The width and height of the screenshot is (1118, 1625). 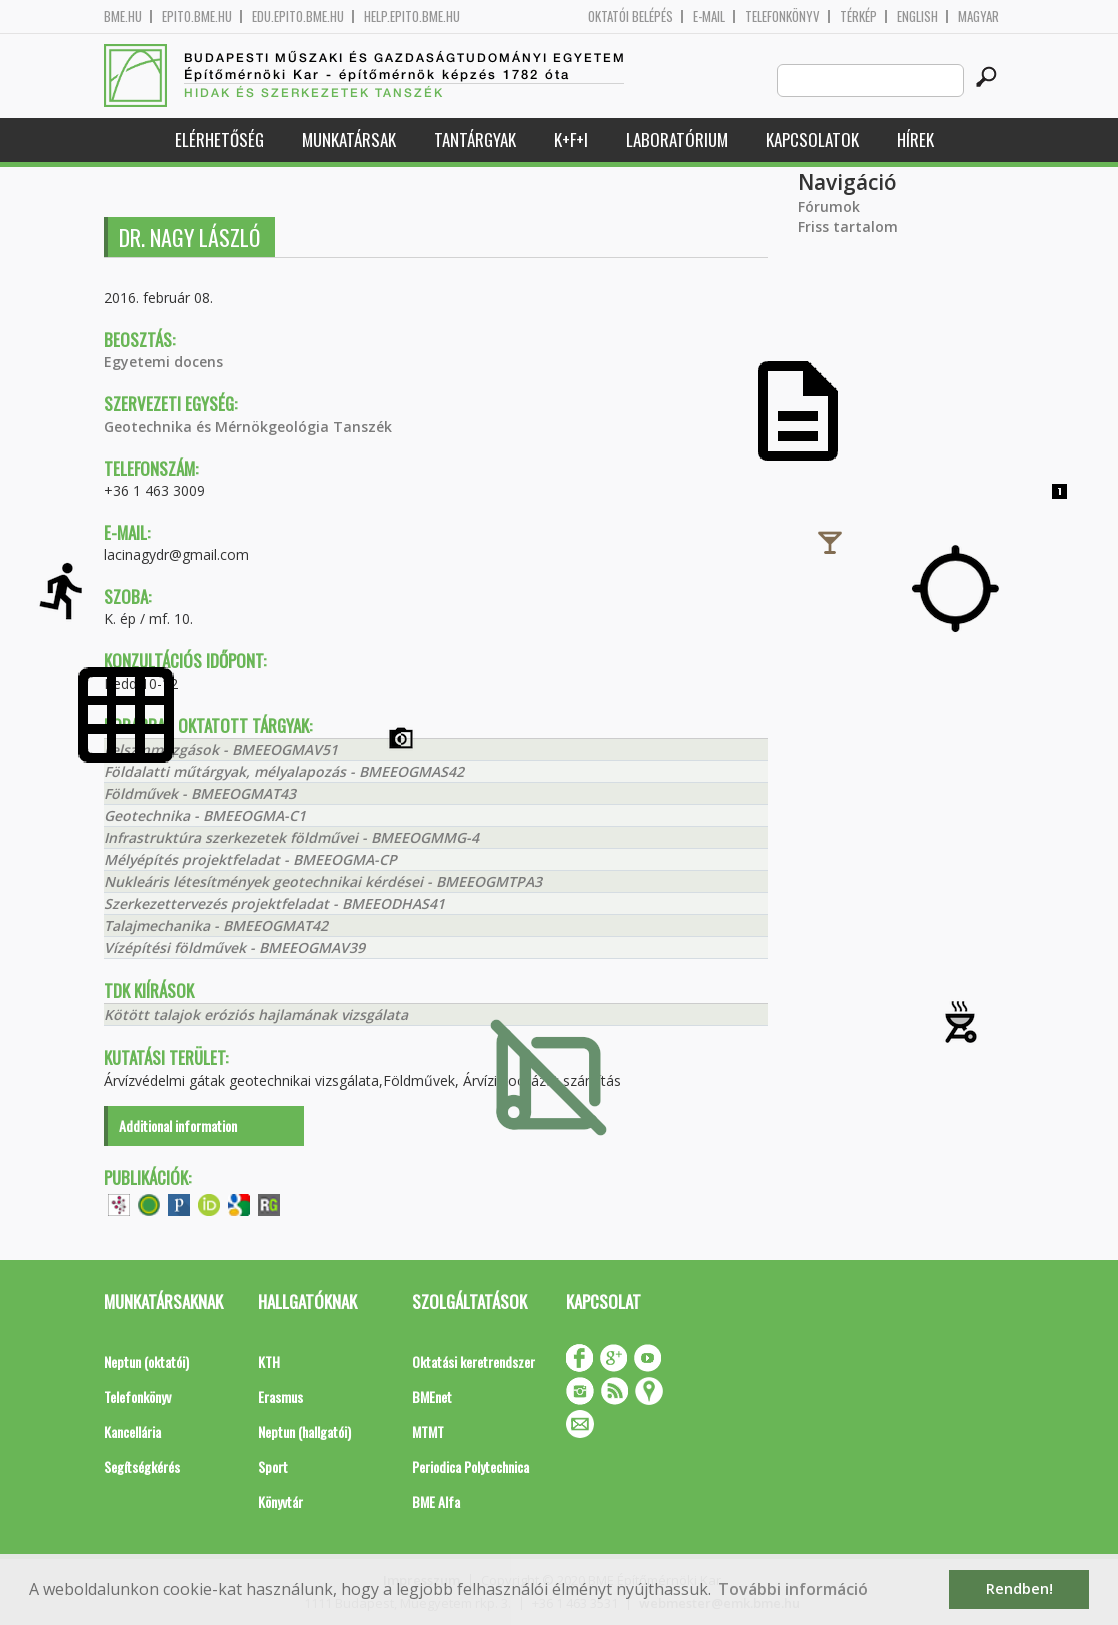 I want to click on get walking or running directions, so click(x=63, y=590).